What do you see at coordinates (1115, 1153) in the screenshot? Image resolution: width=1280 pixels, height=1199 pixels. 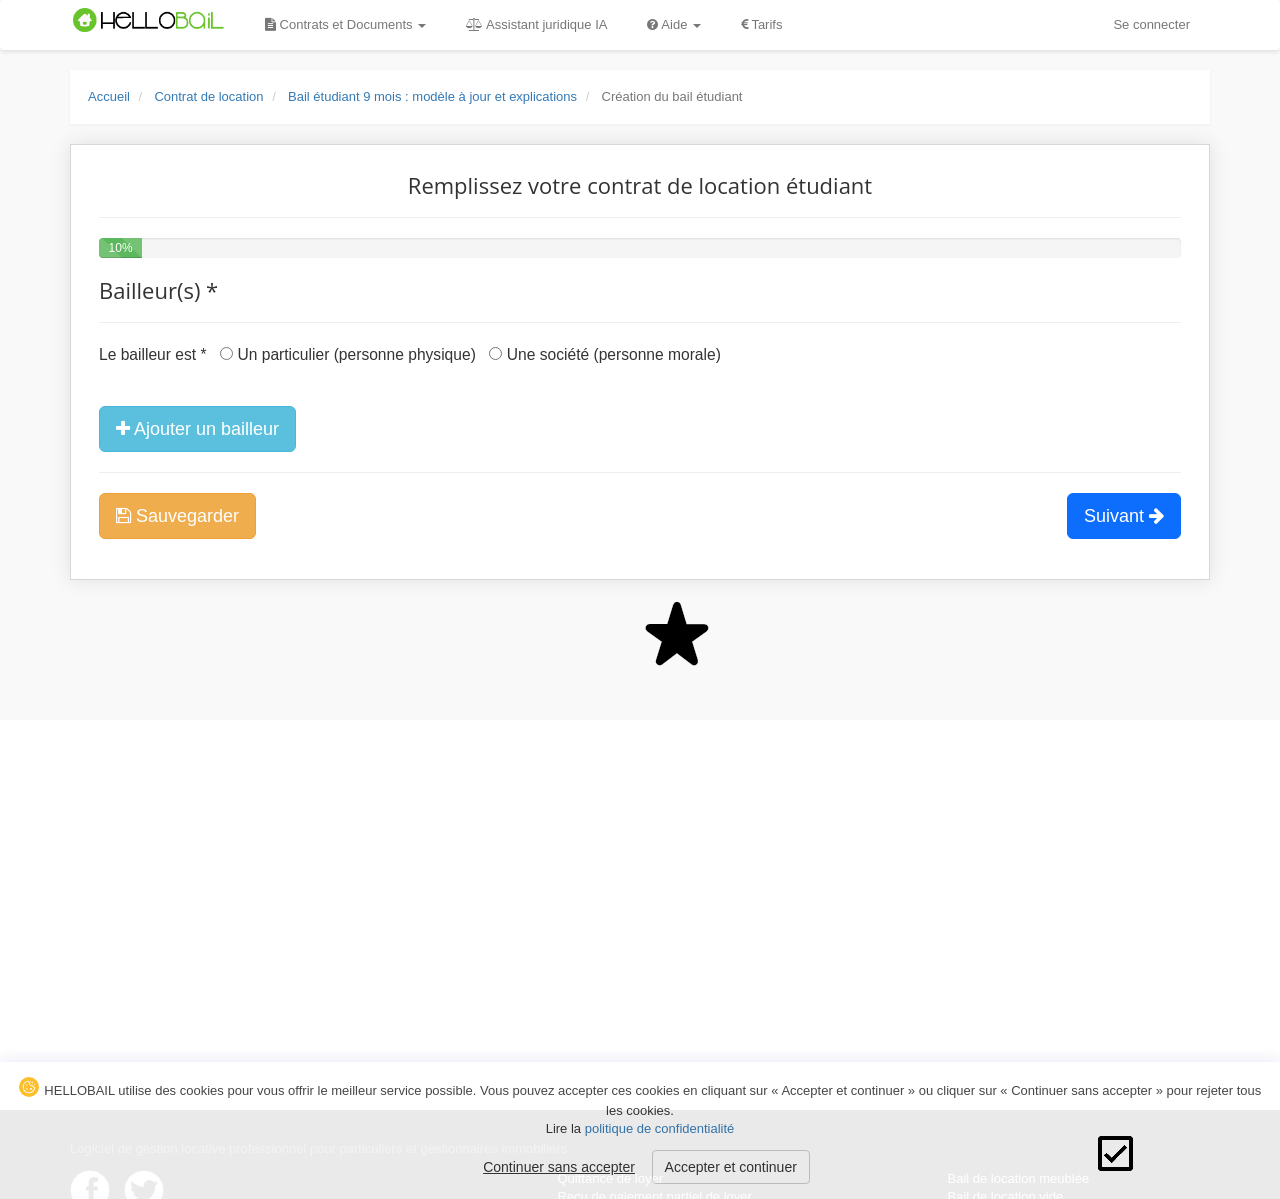 I see `select or confirm an option` at bounding box center [1115, 1153].